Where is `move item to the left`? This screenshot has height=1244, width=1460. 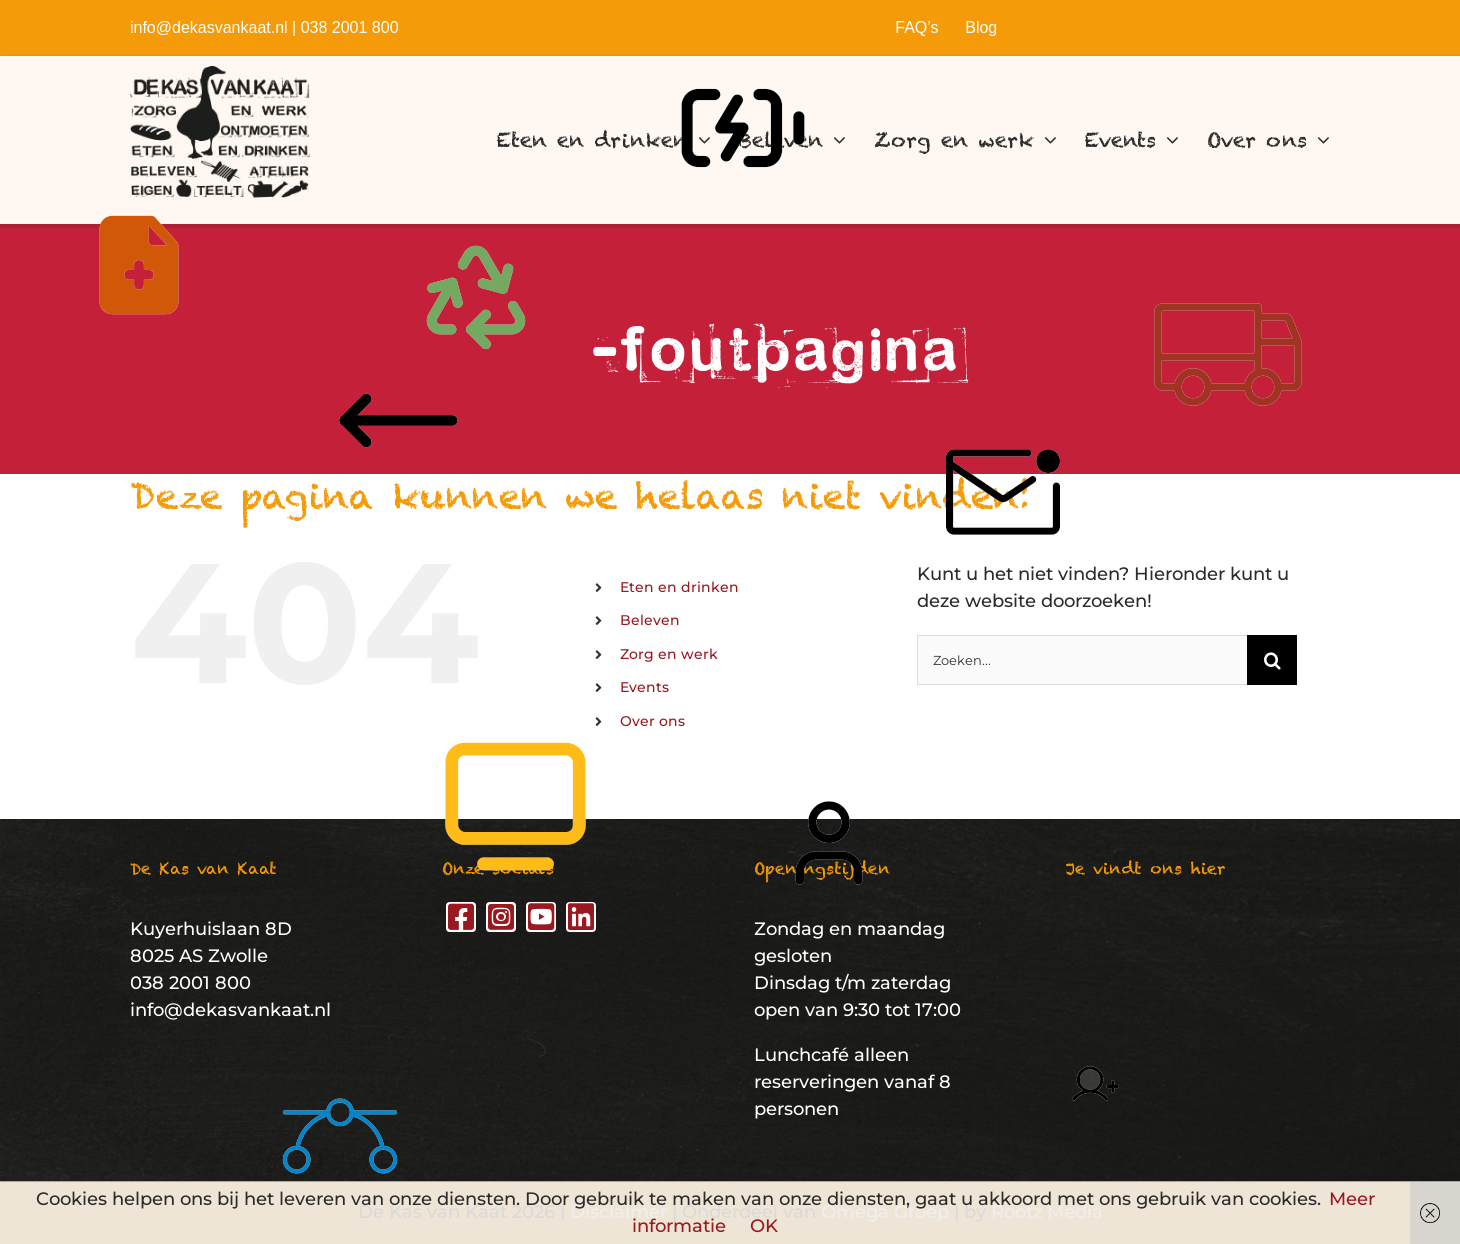
move item to the left is located at coordinates (398, 420).